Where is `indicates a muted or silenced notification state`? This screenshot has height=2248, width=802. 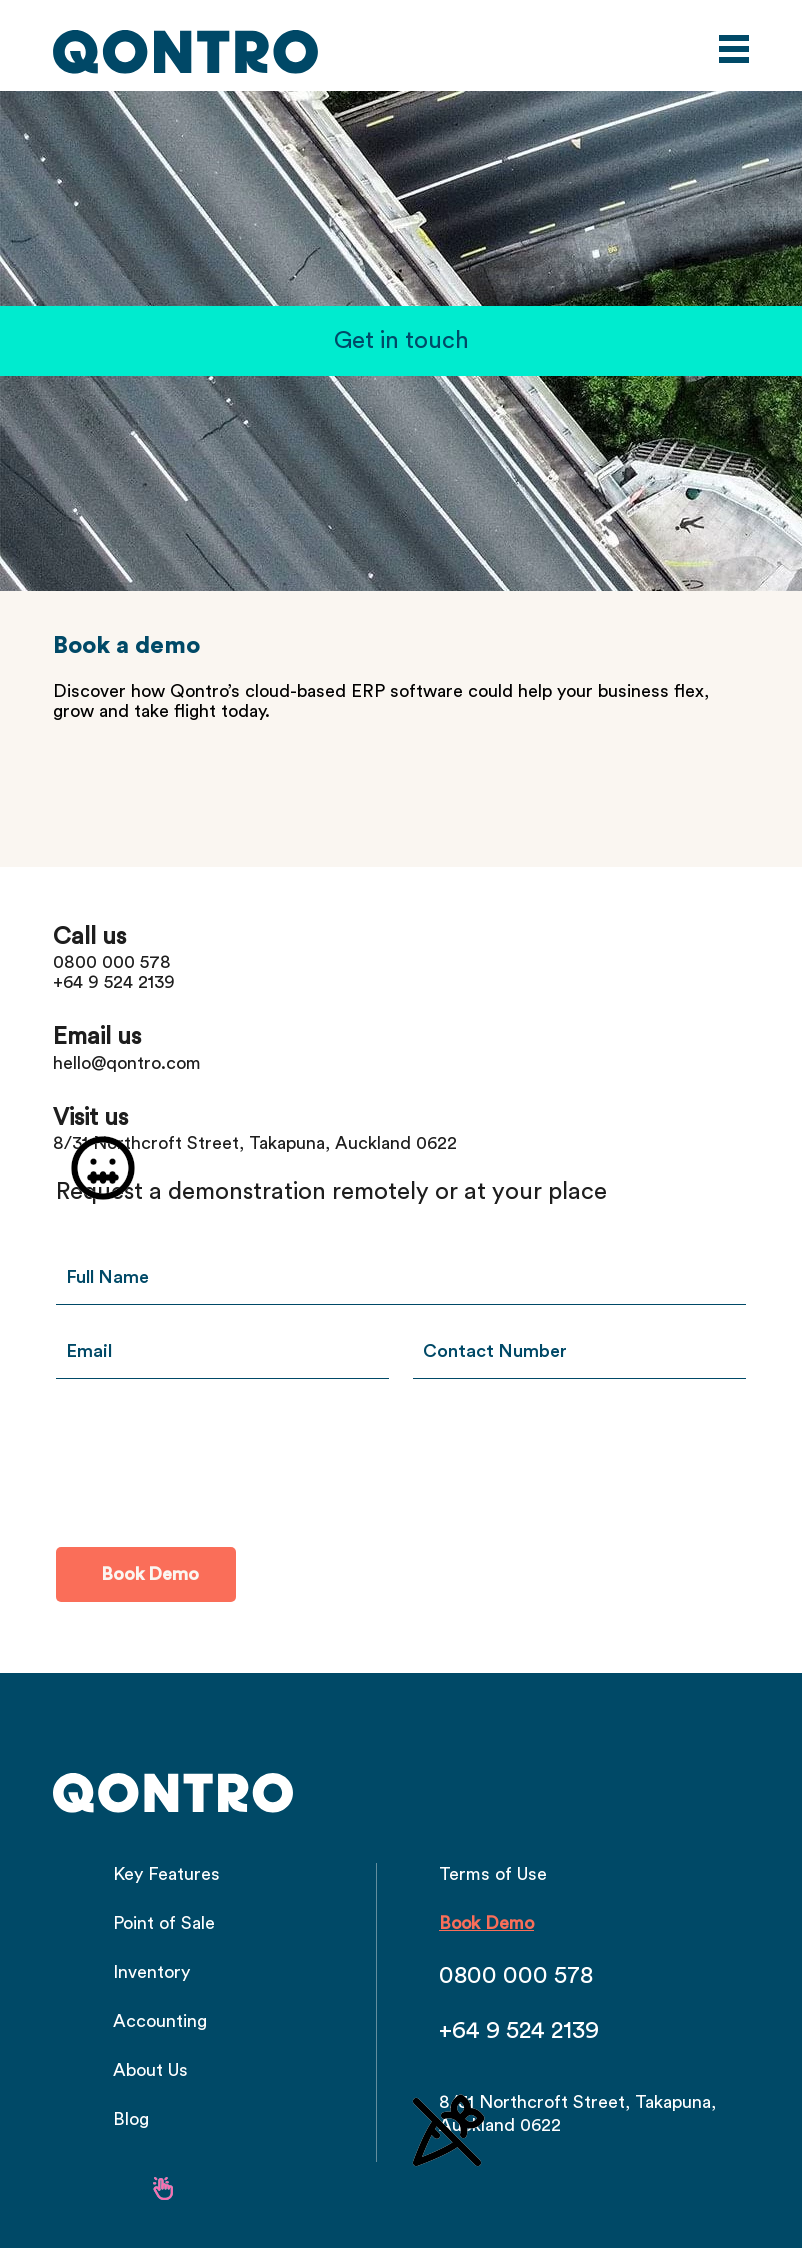
indicates a muted or silenced notification state is located at coordinates (103, 1168).